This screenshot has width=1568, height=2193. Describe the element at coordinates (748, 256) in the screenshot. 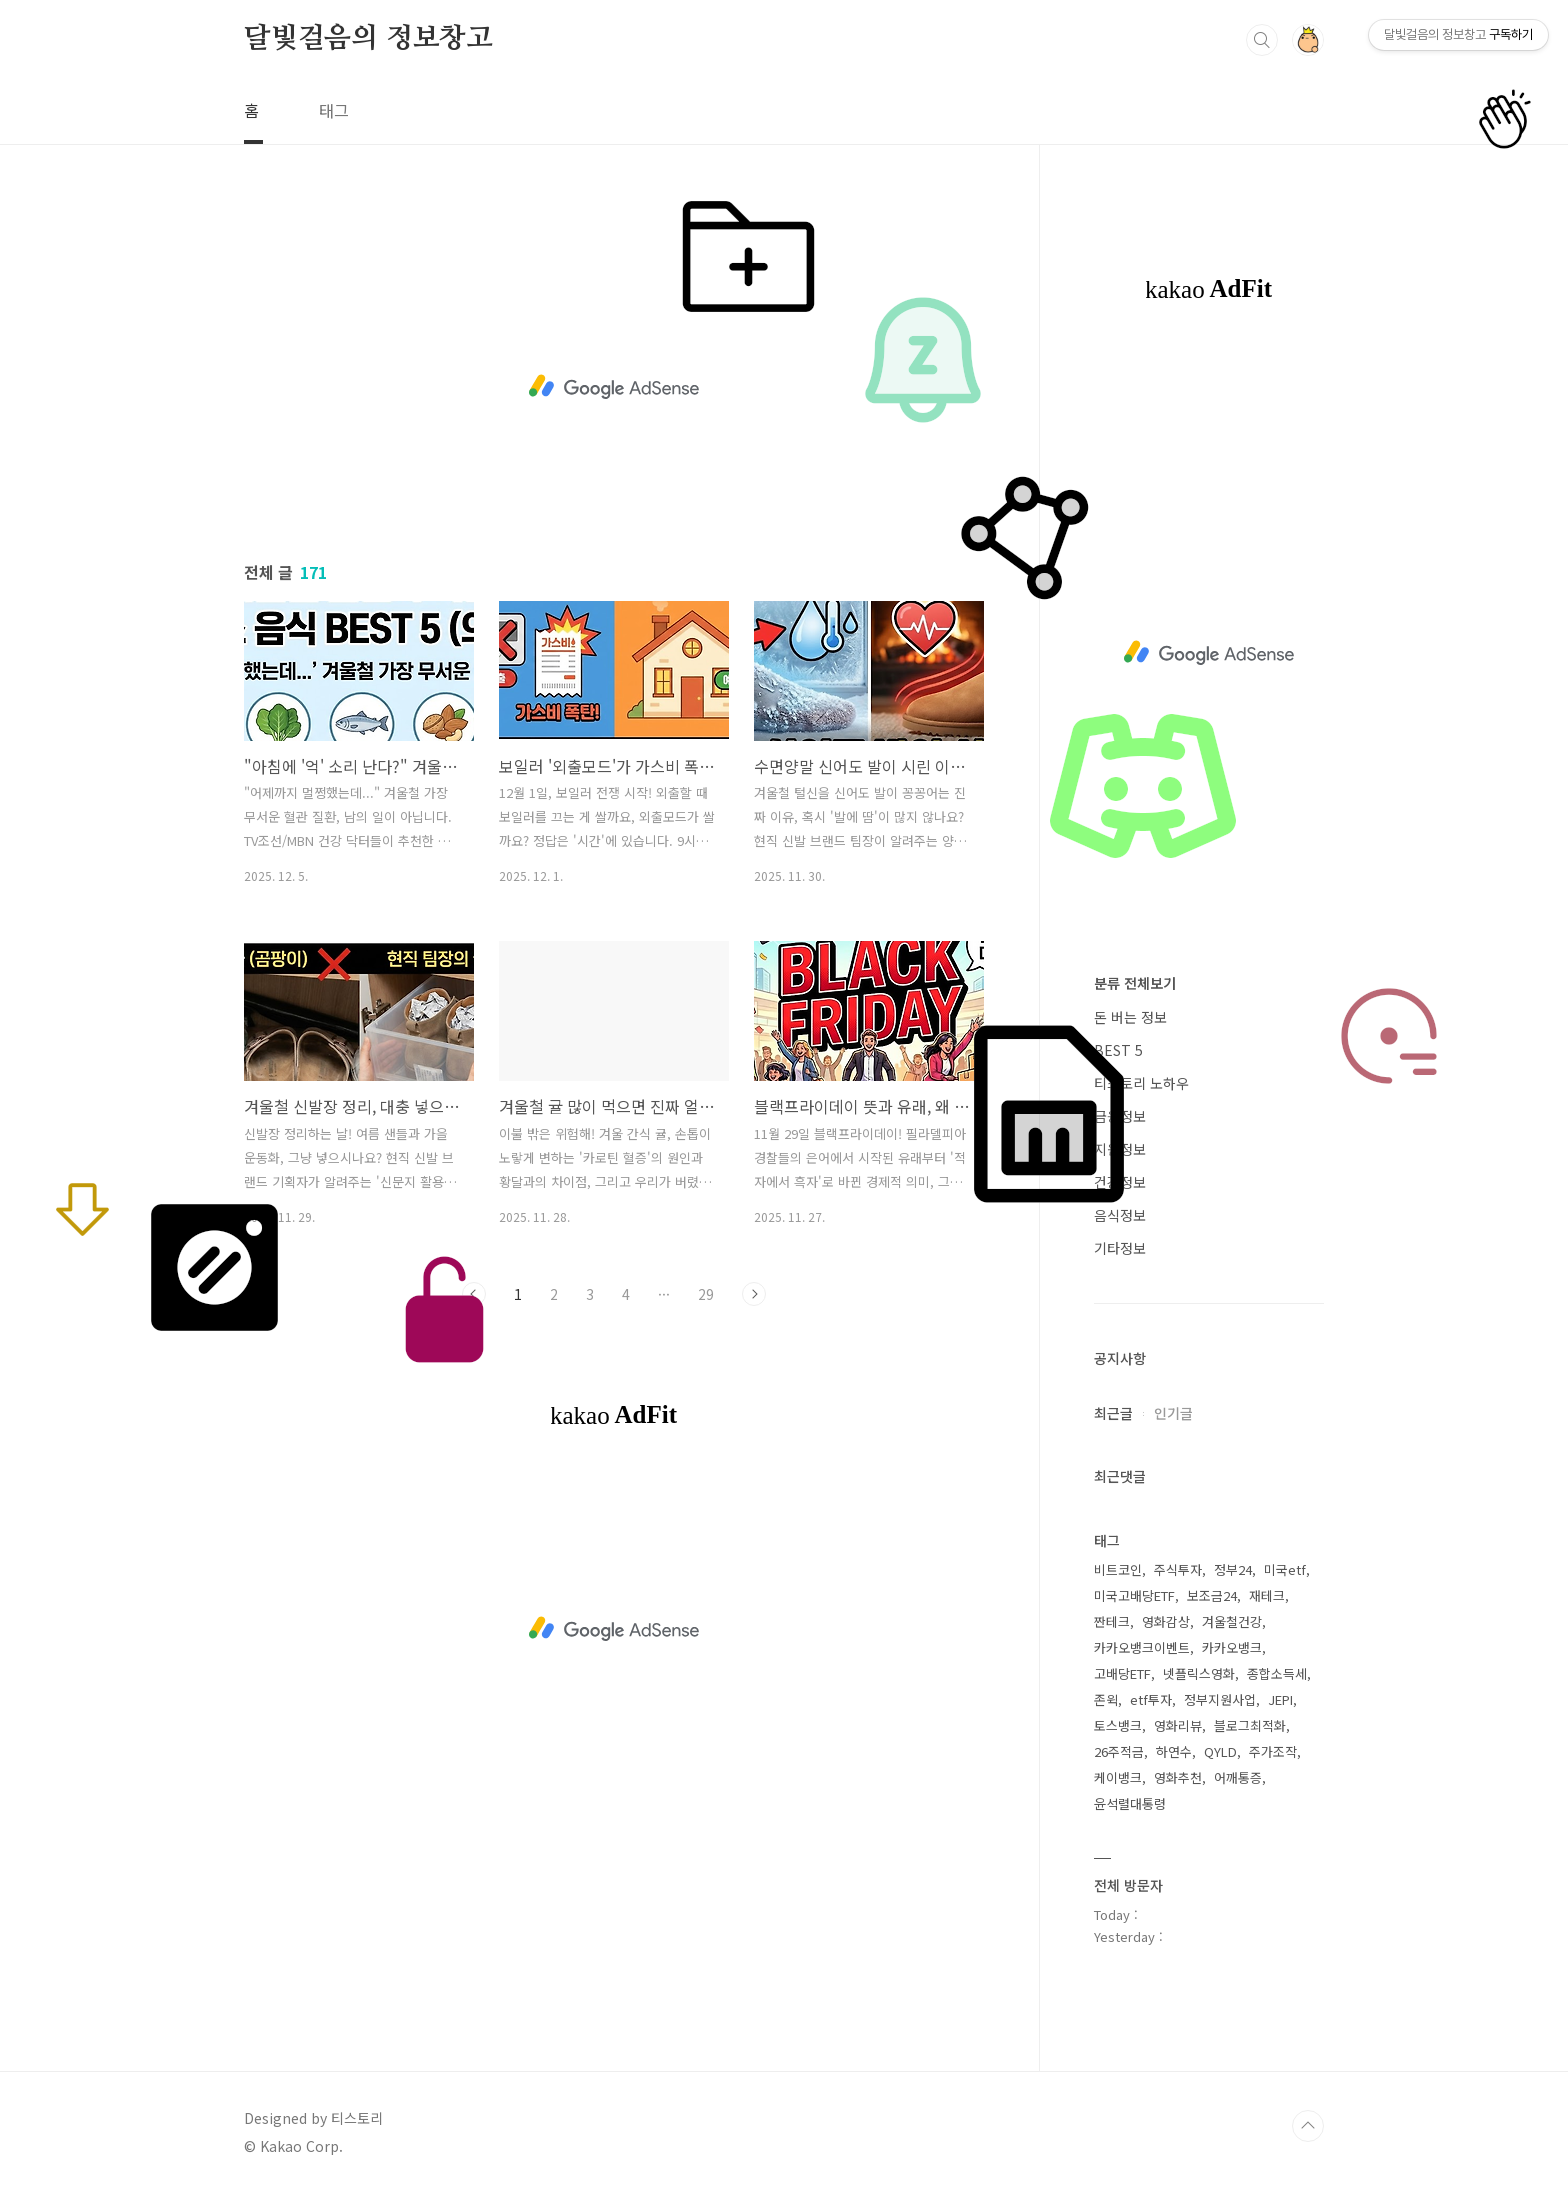

I see `create a new folder` at that location.